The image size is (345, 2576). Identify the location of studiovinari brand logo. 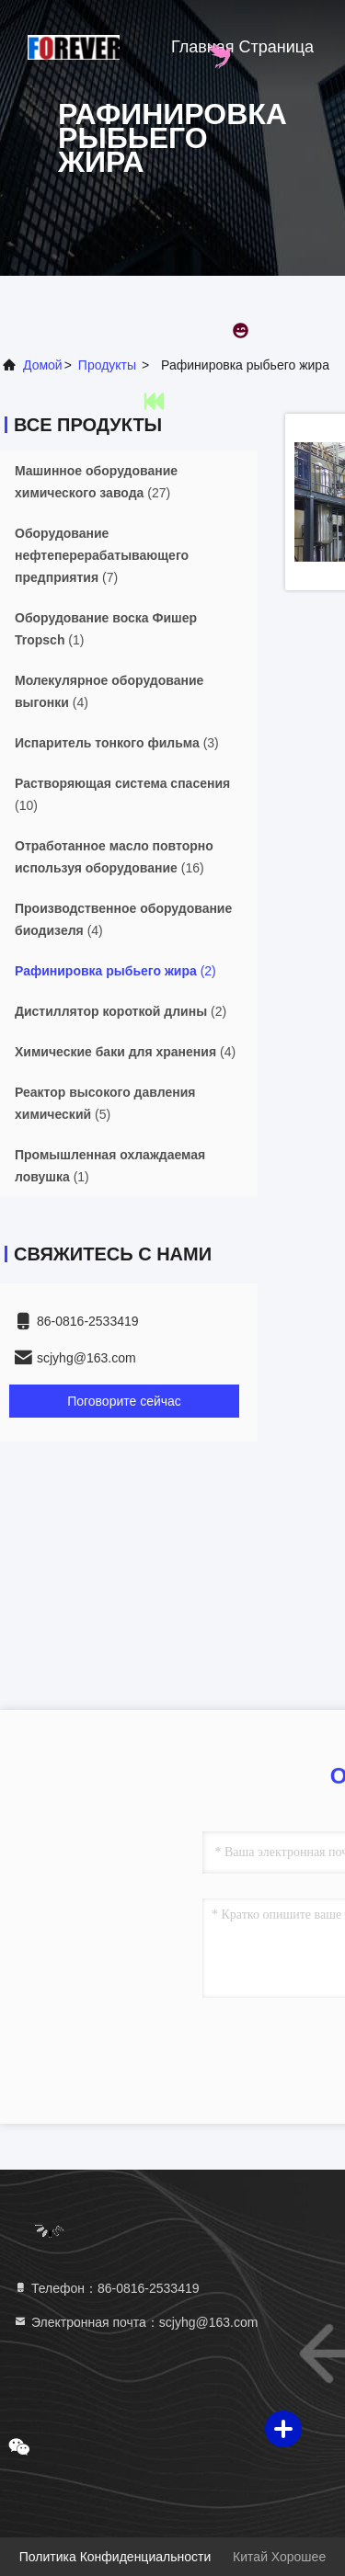
(219, 56).